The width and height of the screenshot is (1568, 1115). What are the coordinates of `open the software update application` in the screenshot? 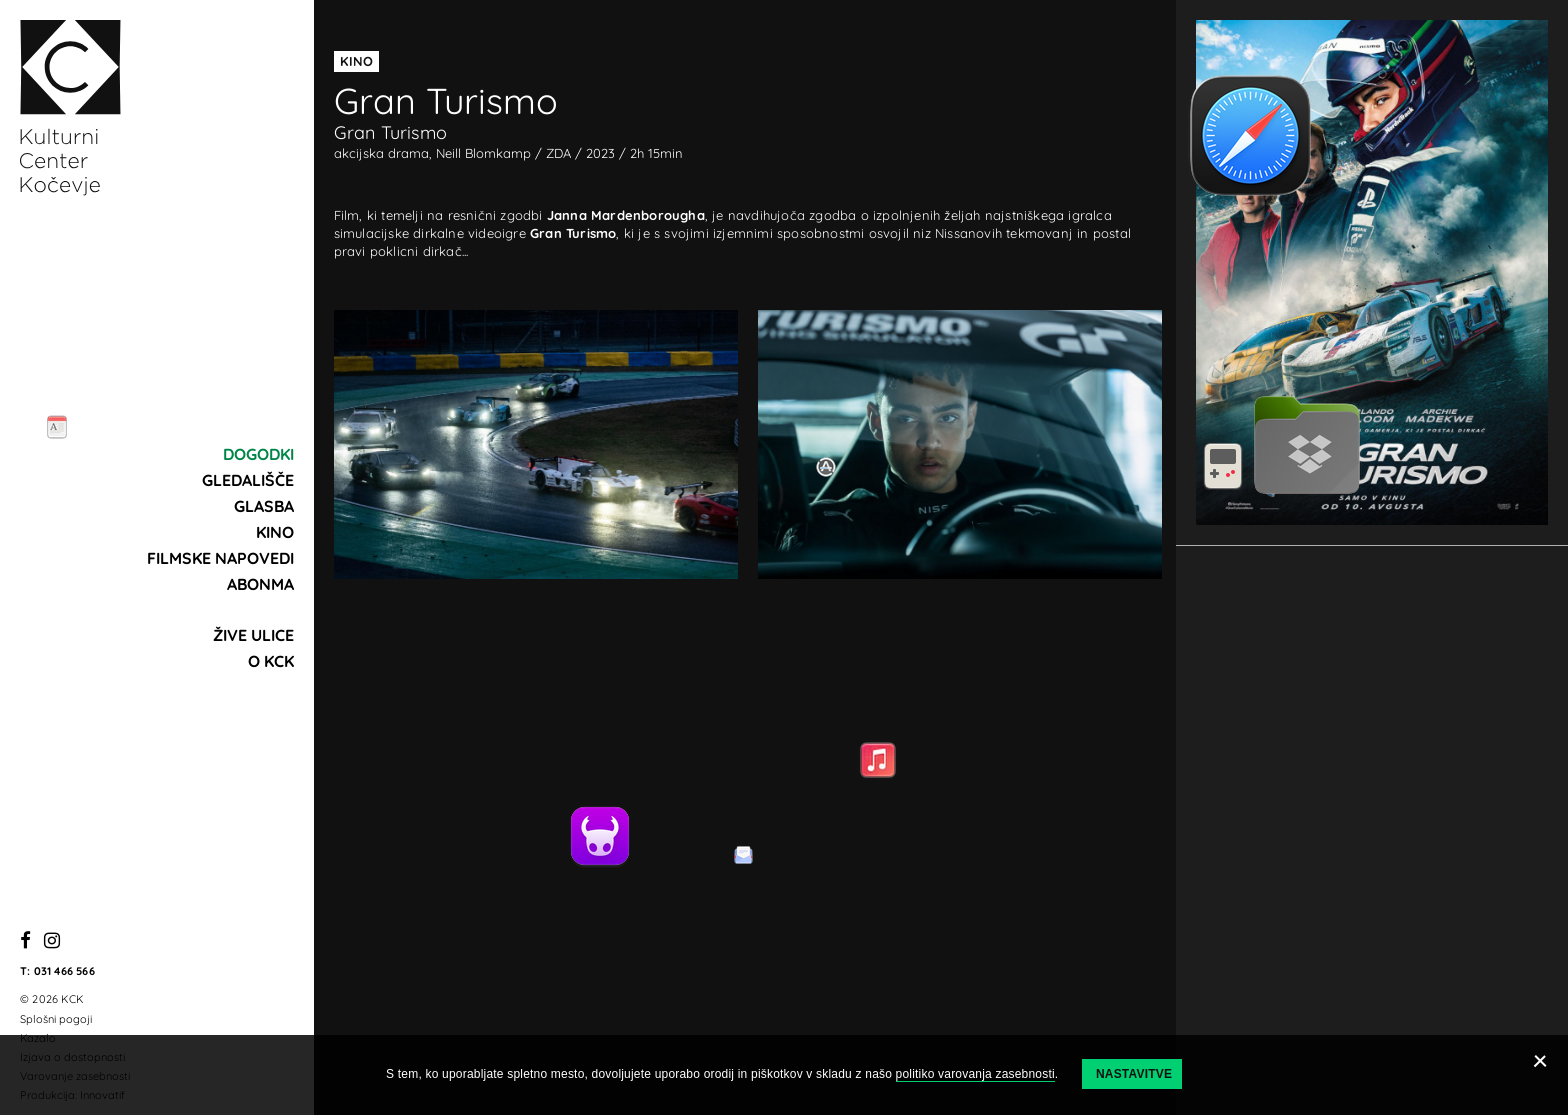 It's located at (826, 467).